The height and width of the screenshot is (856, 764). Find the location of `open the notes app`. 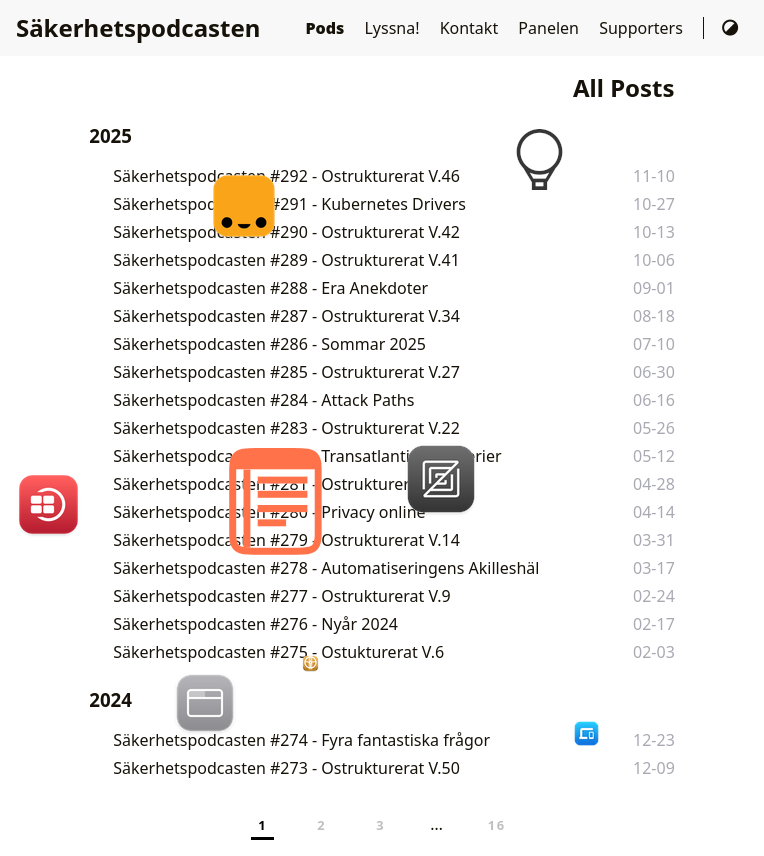

open the notes app is located at coordinates (279, 505).